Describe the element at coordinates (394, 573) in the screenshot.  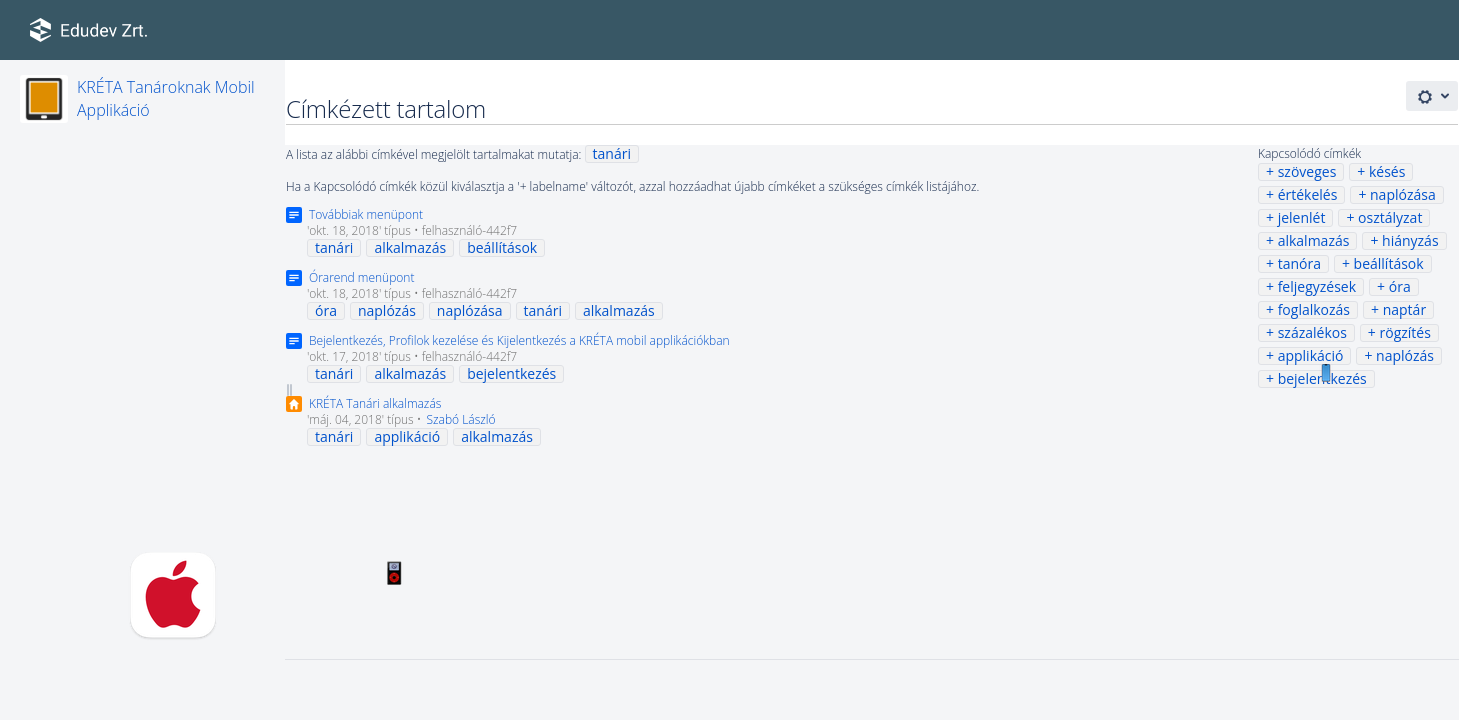
I see `iPod device with sync disabled or unavailable` at that location.